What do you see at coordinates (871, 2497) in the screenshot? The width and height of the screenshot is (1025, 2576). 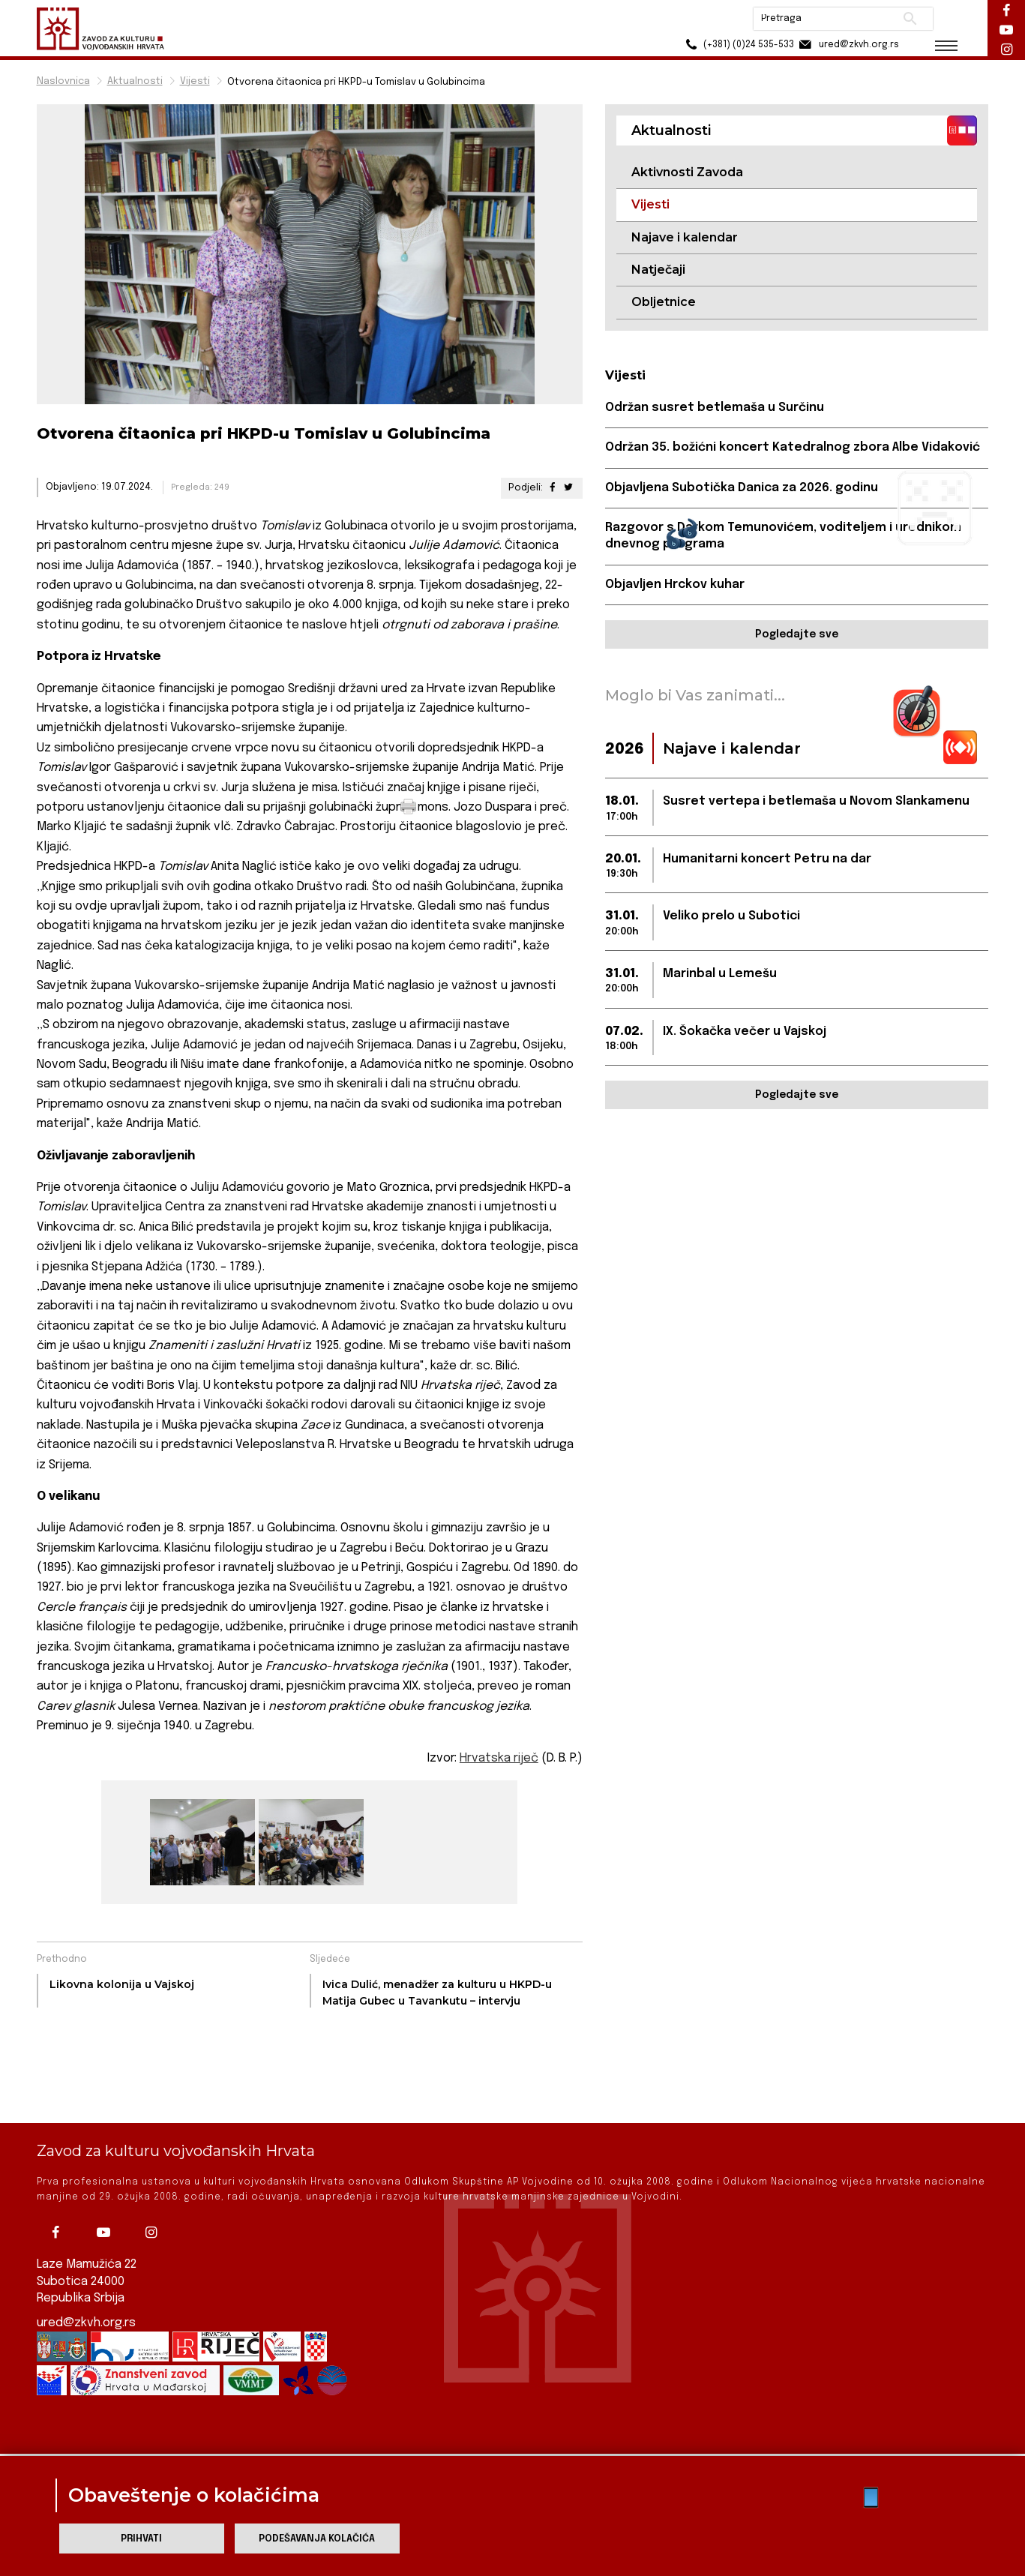 I see `iPad device connected to this computer` at bounding box center [871, 2497].